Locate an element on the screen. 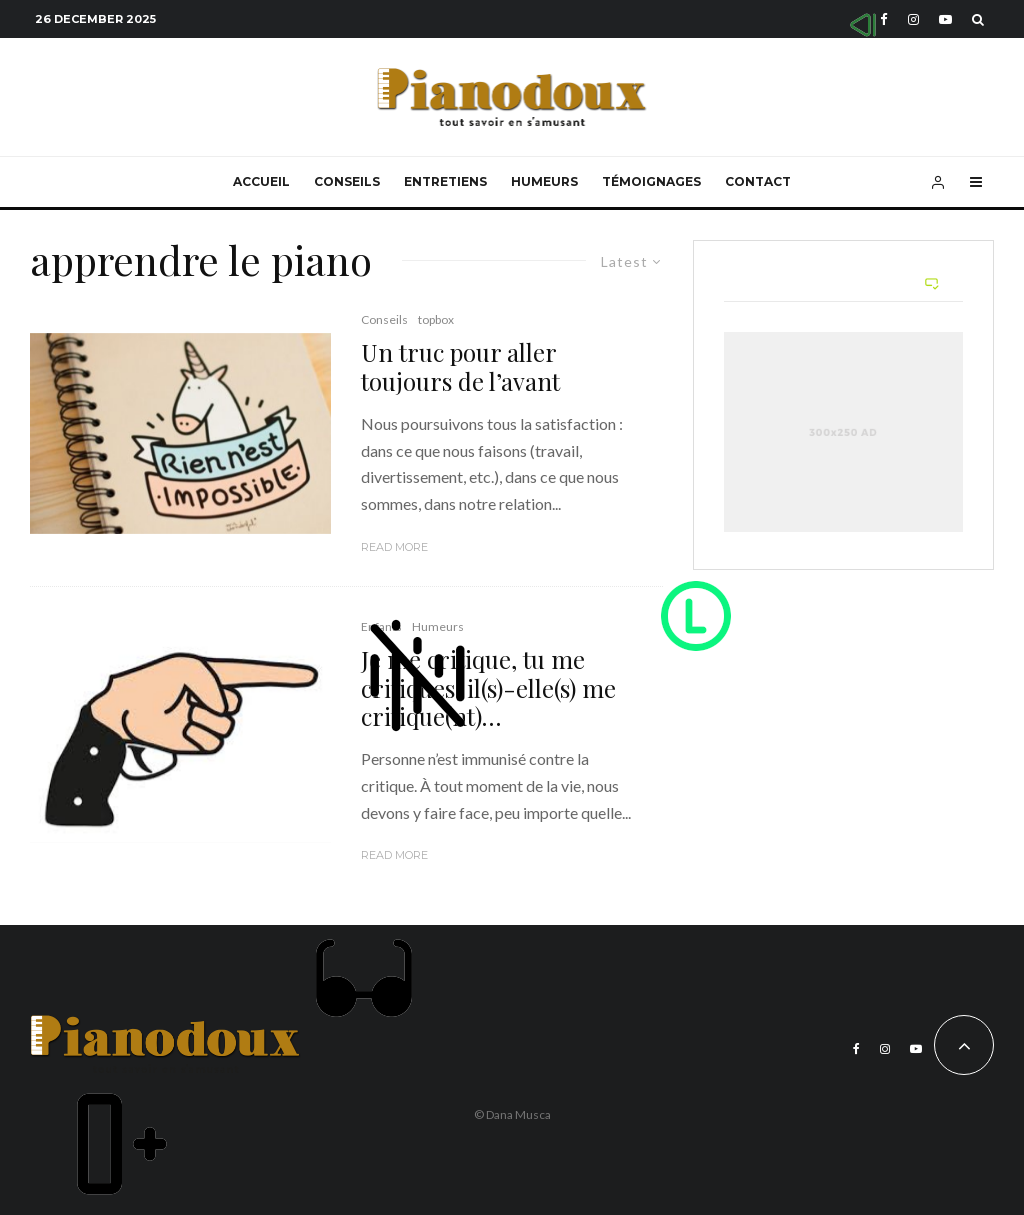  input field validated successfully is located at coordinates (931, 282).